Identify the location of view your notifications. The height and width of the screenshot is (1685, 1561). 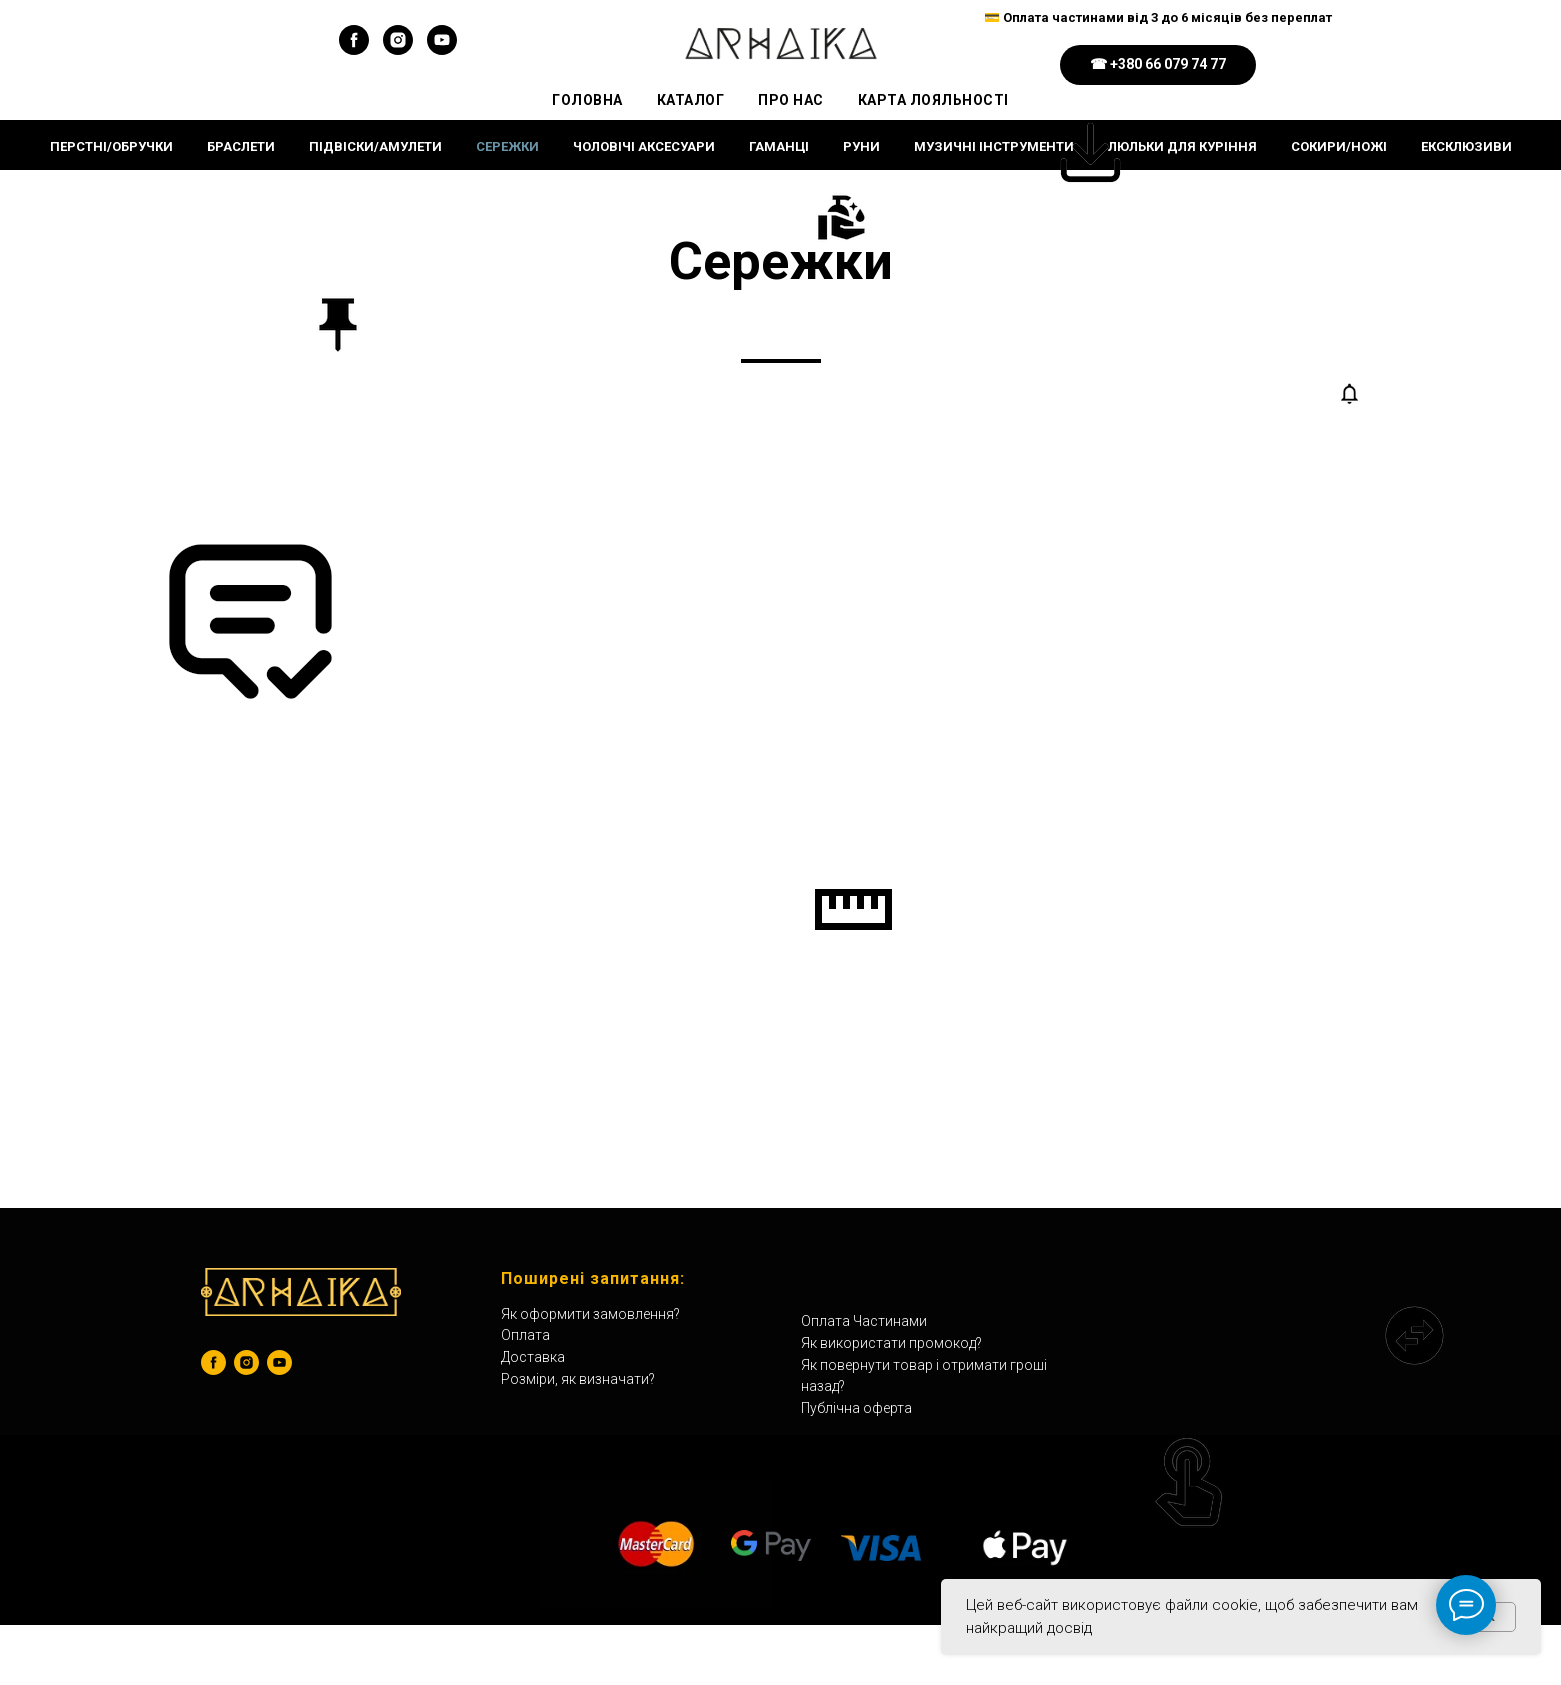
(1349, 393).